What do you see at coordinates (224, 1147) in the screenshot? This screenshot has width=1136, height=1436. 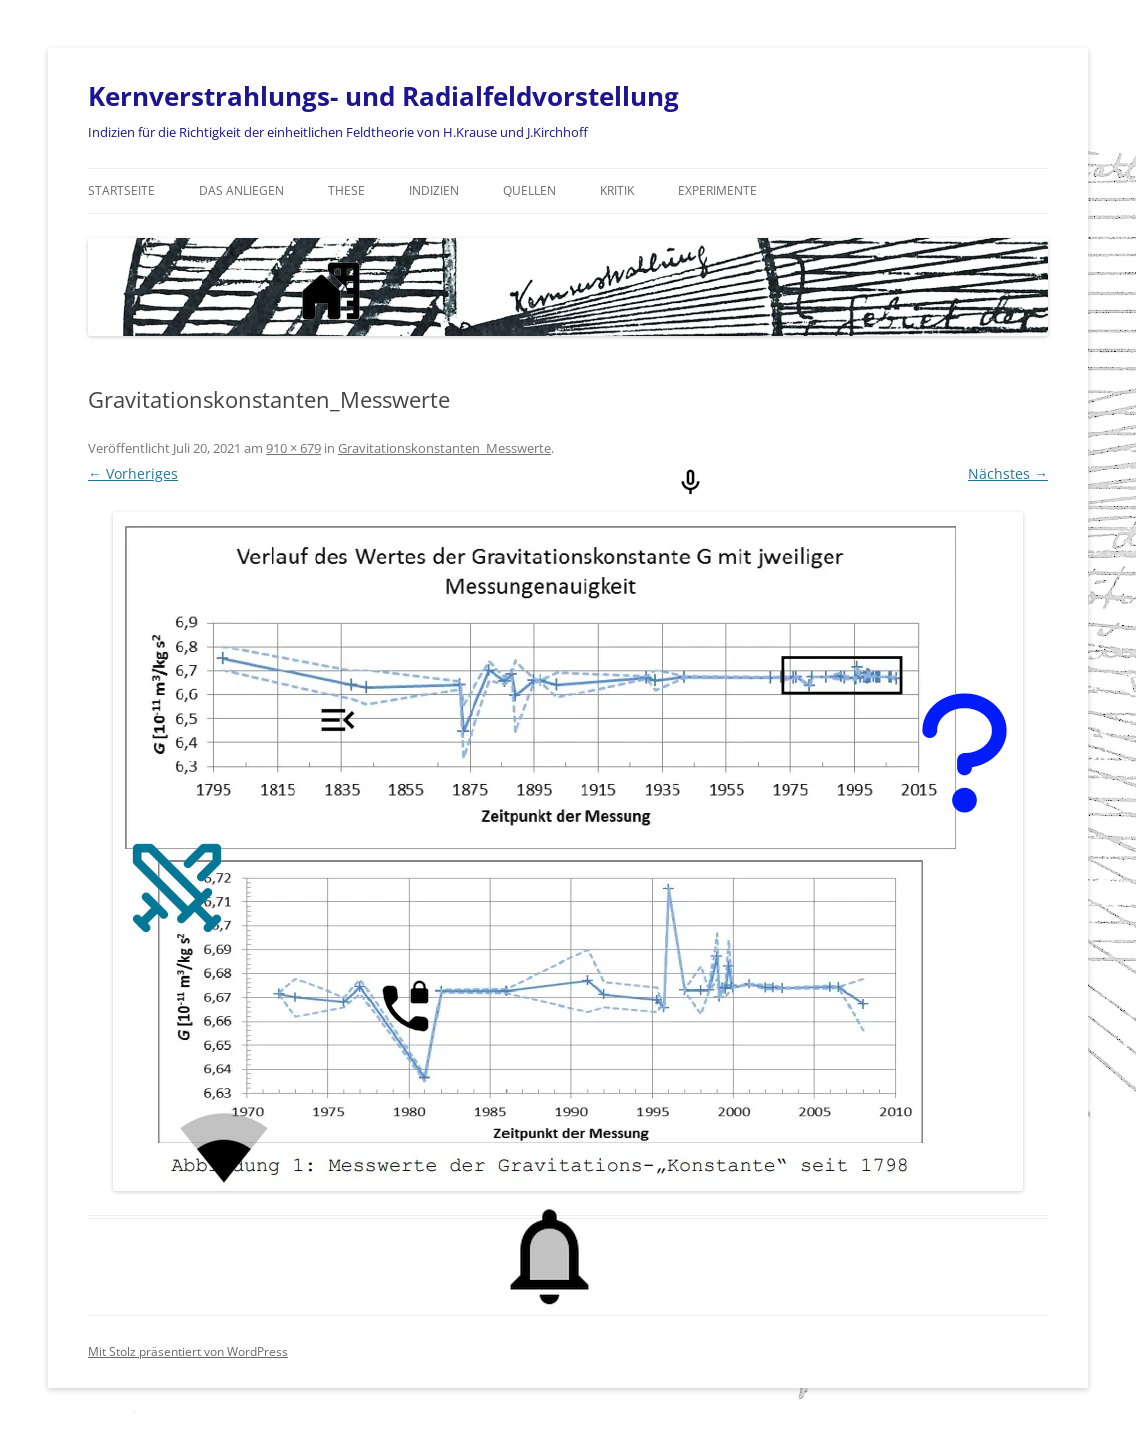 I see `indicates weak wifi signal strength` at bounding box center [224, 1147].